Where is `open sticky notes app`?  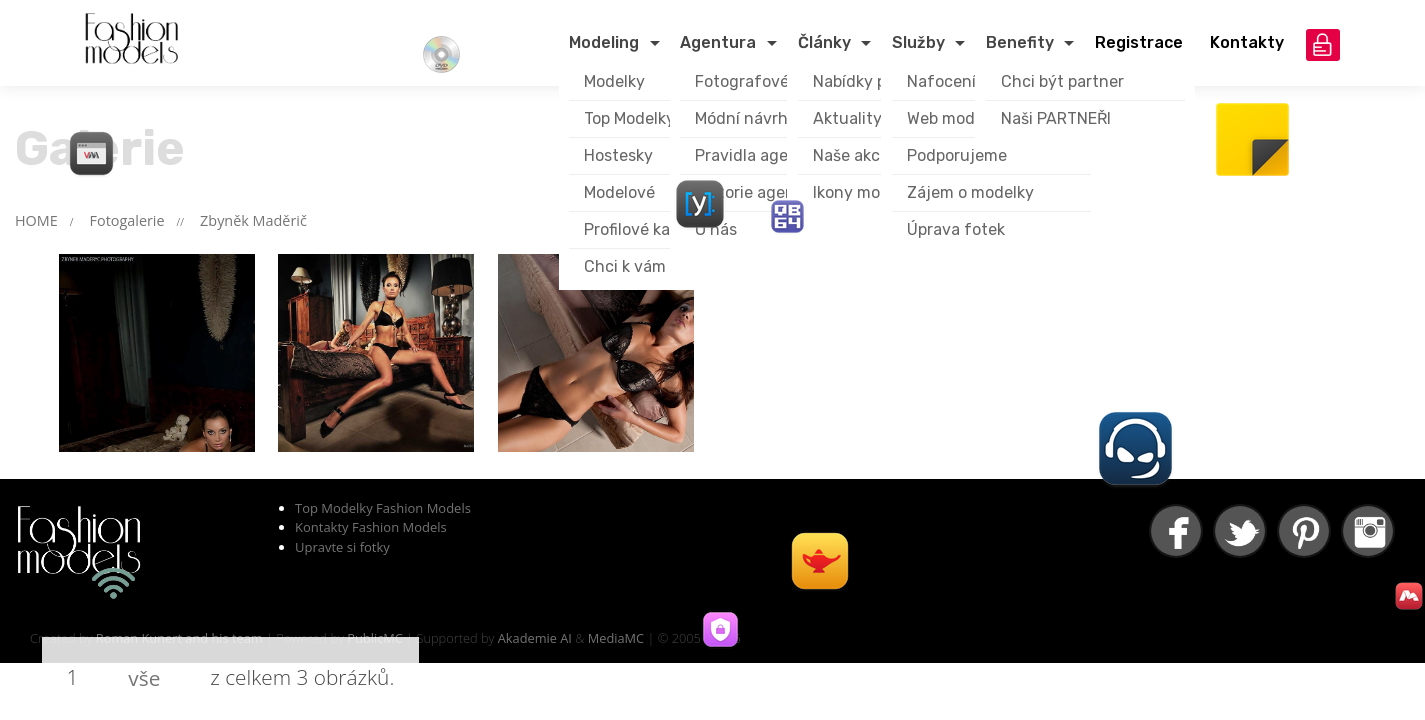
open sticky notes app is located at coordinates (1252, 139).